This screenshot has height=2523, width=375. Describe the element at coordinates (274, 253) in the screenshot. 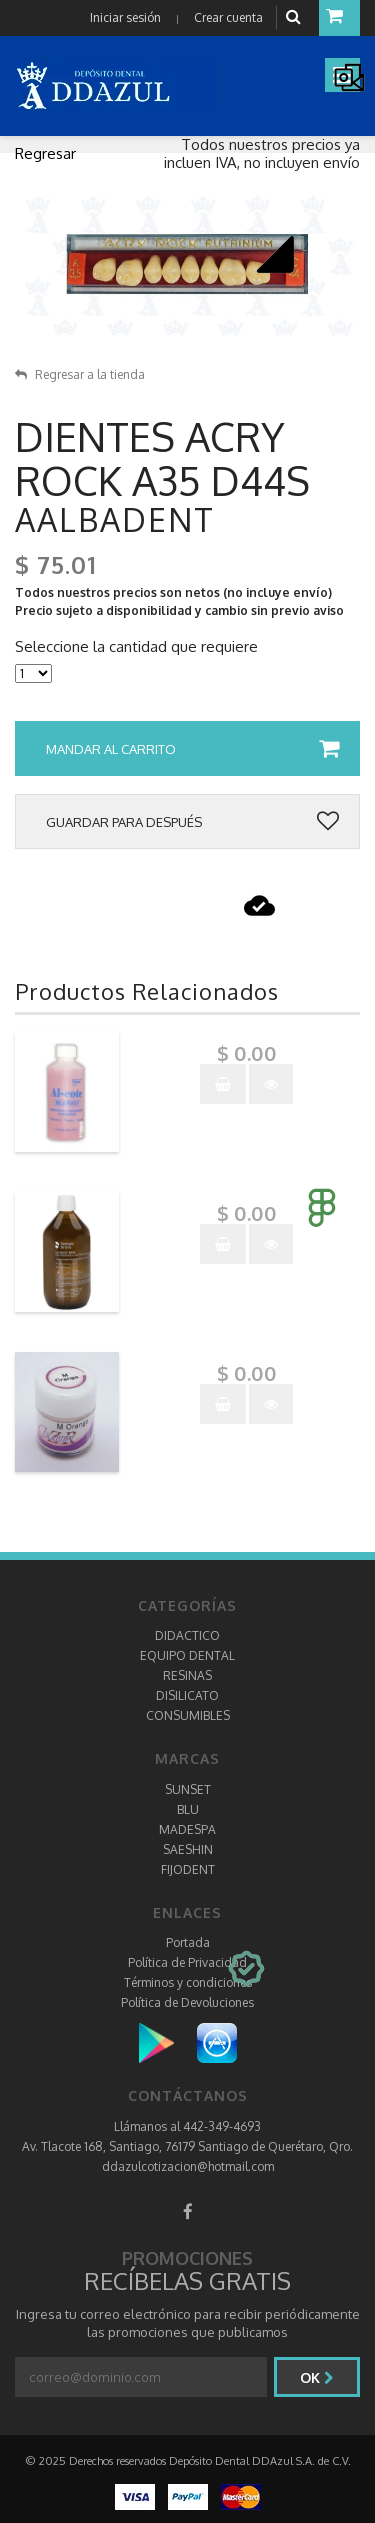

I see `indicates full cellular signal strength` at that location.